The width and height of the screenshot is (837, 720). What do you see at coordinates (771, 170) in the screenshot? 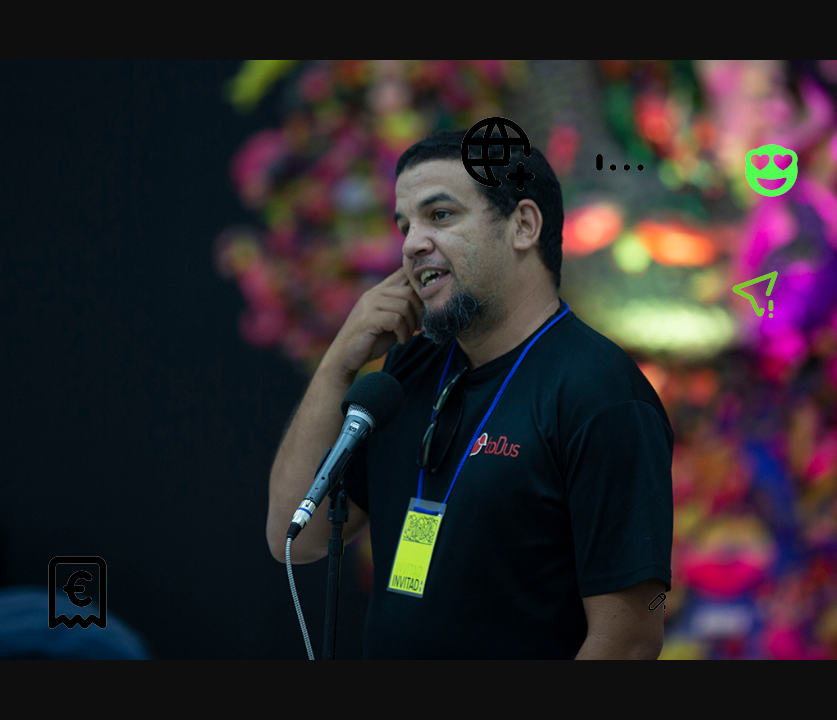
I see `react with love or adoration` at bounding box center [771, 170].